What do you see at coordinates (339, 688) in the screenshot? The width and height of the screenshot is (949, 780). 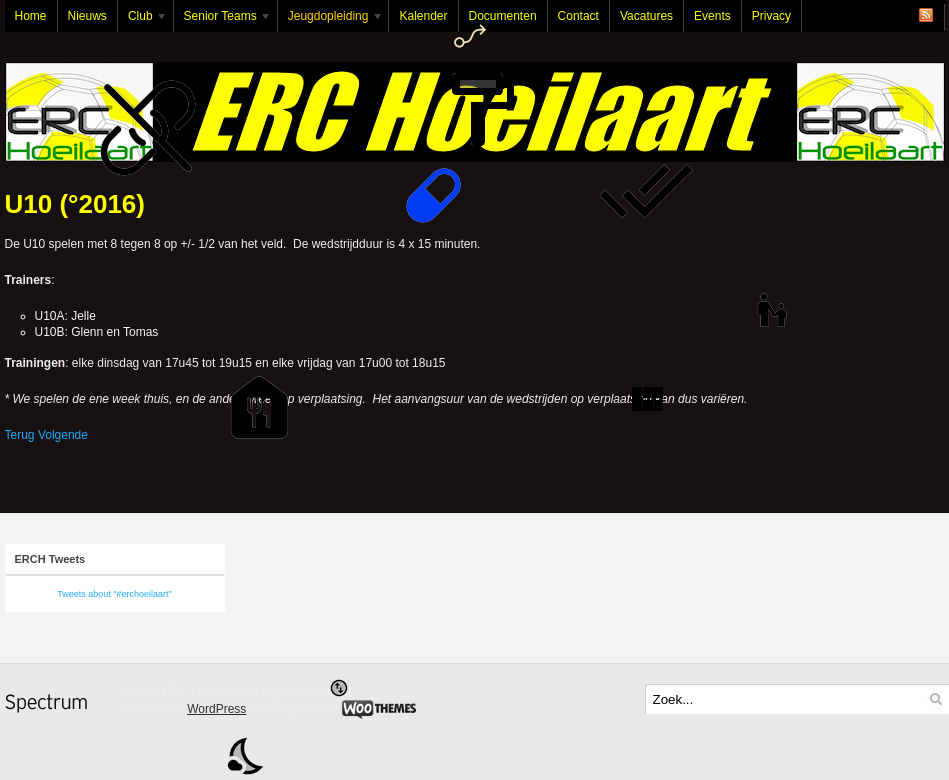 I see `swap or reorder items vertically` at bounding box center [339, 688].